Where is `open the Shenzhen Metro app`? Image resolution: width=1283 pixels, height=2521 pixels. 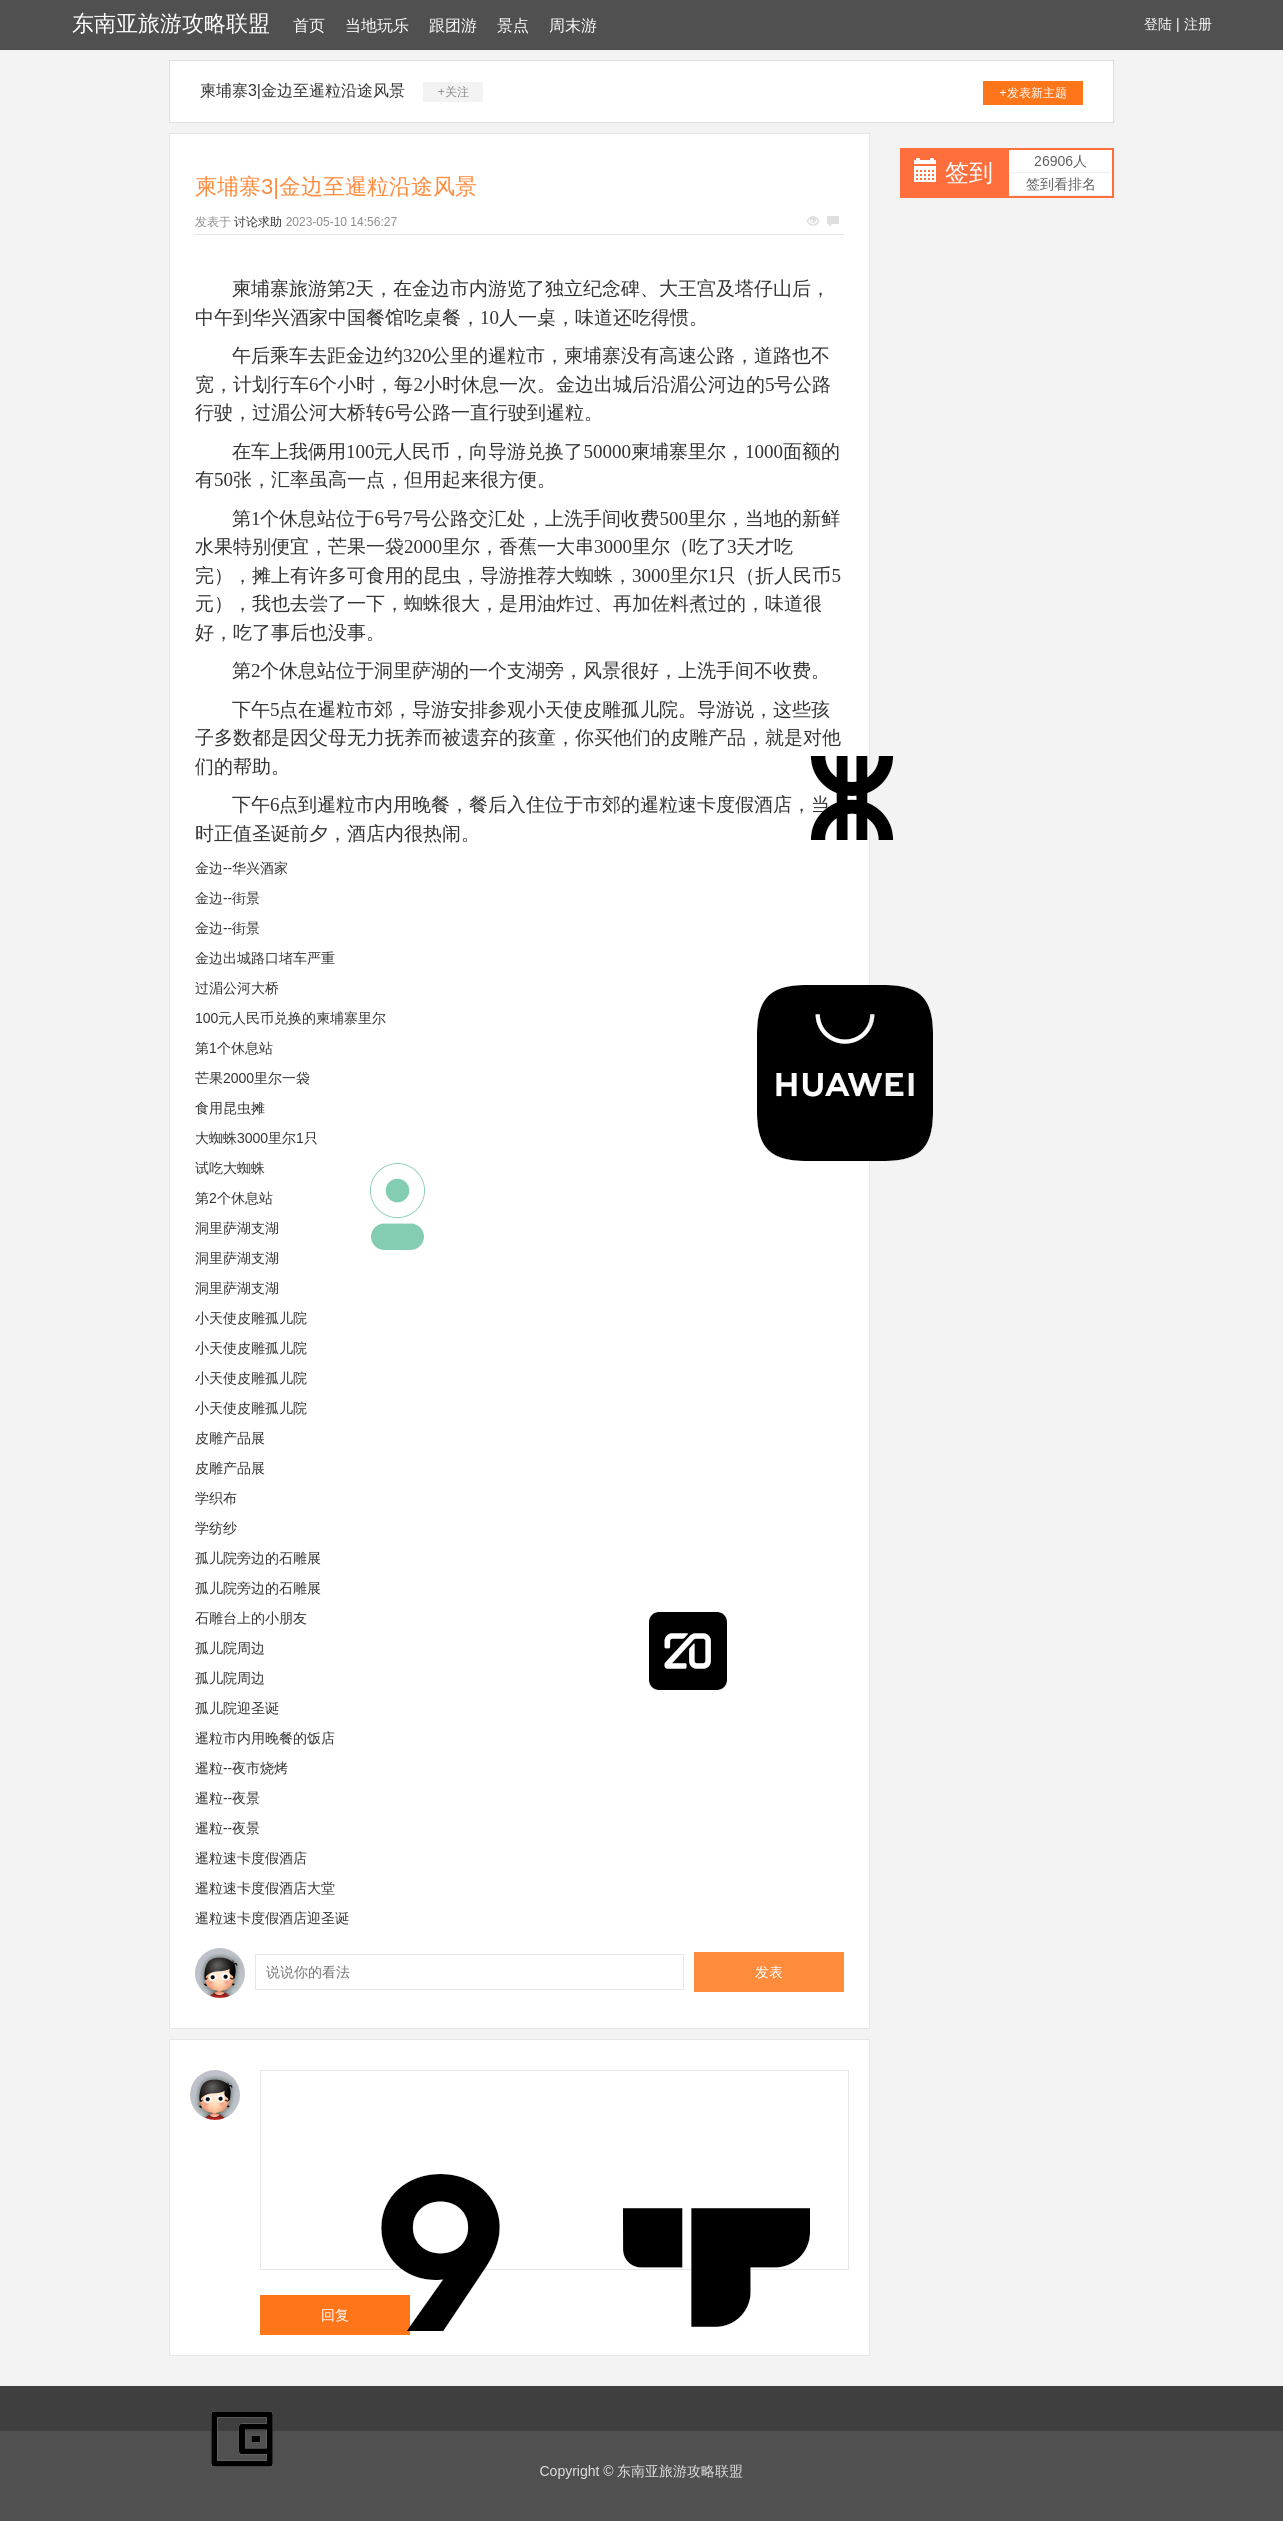
open the Shenzhen Metro app is located at coordinates (852, 798).